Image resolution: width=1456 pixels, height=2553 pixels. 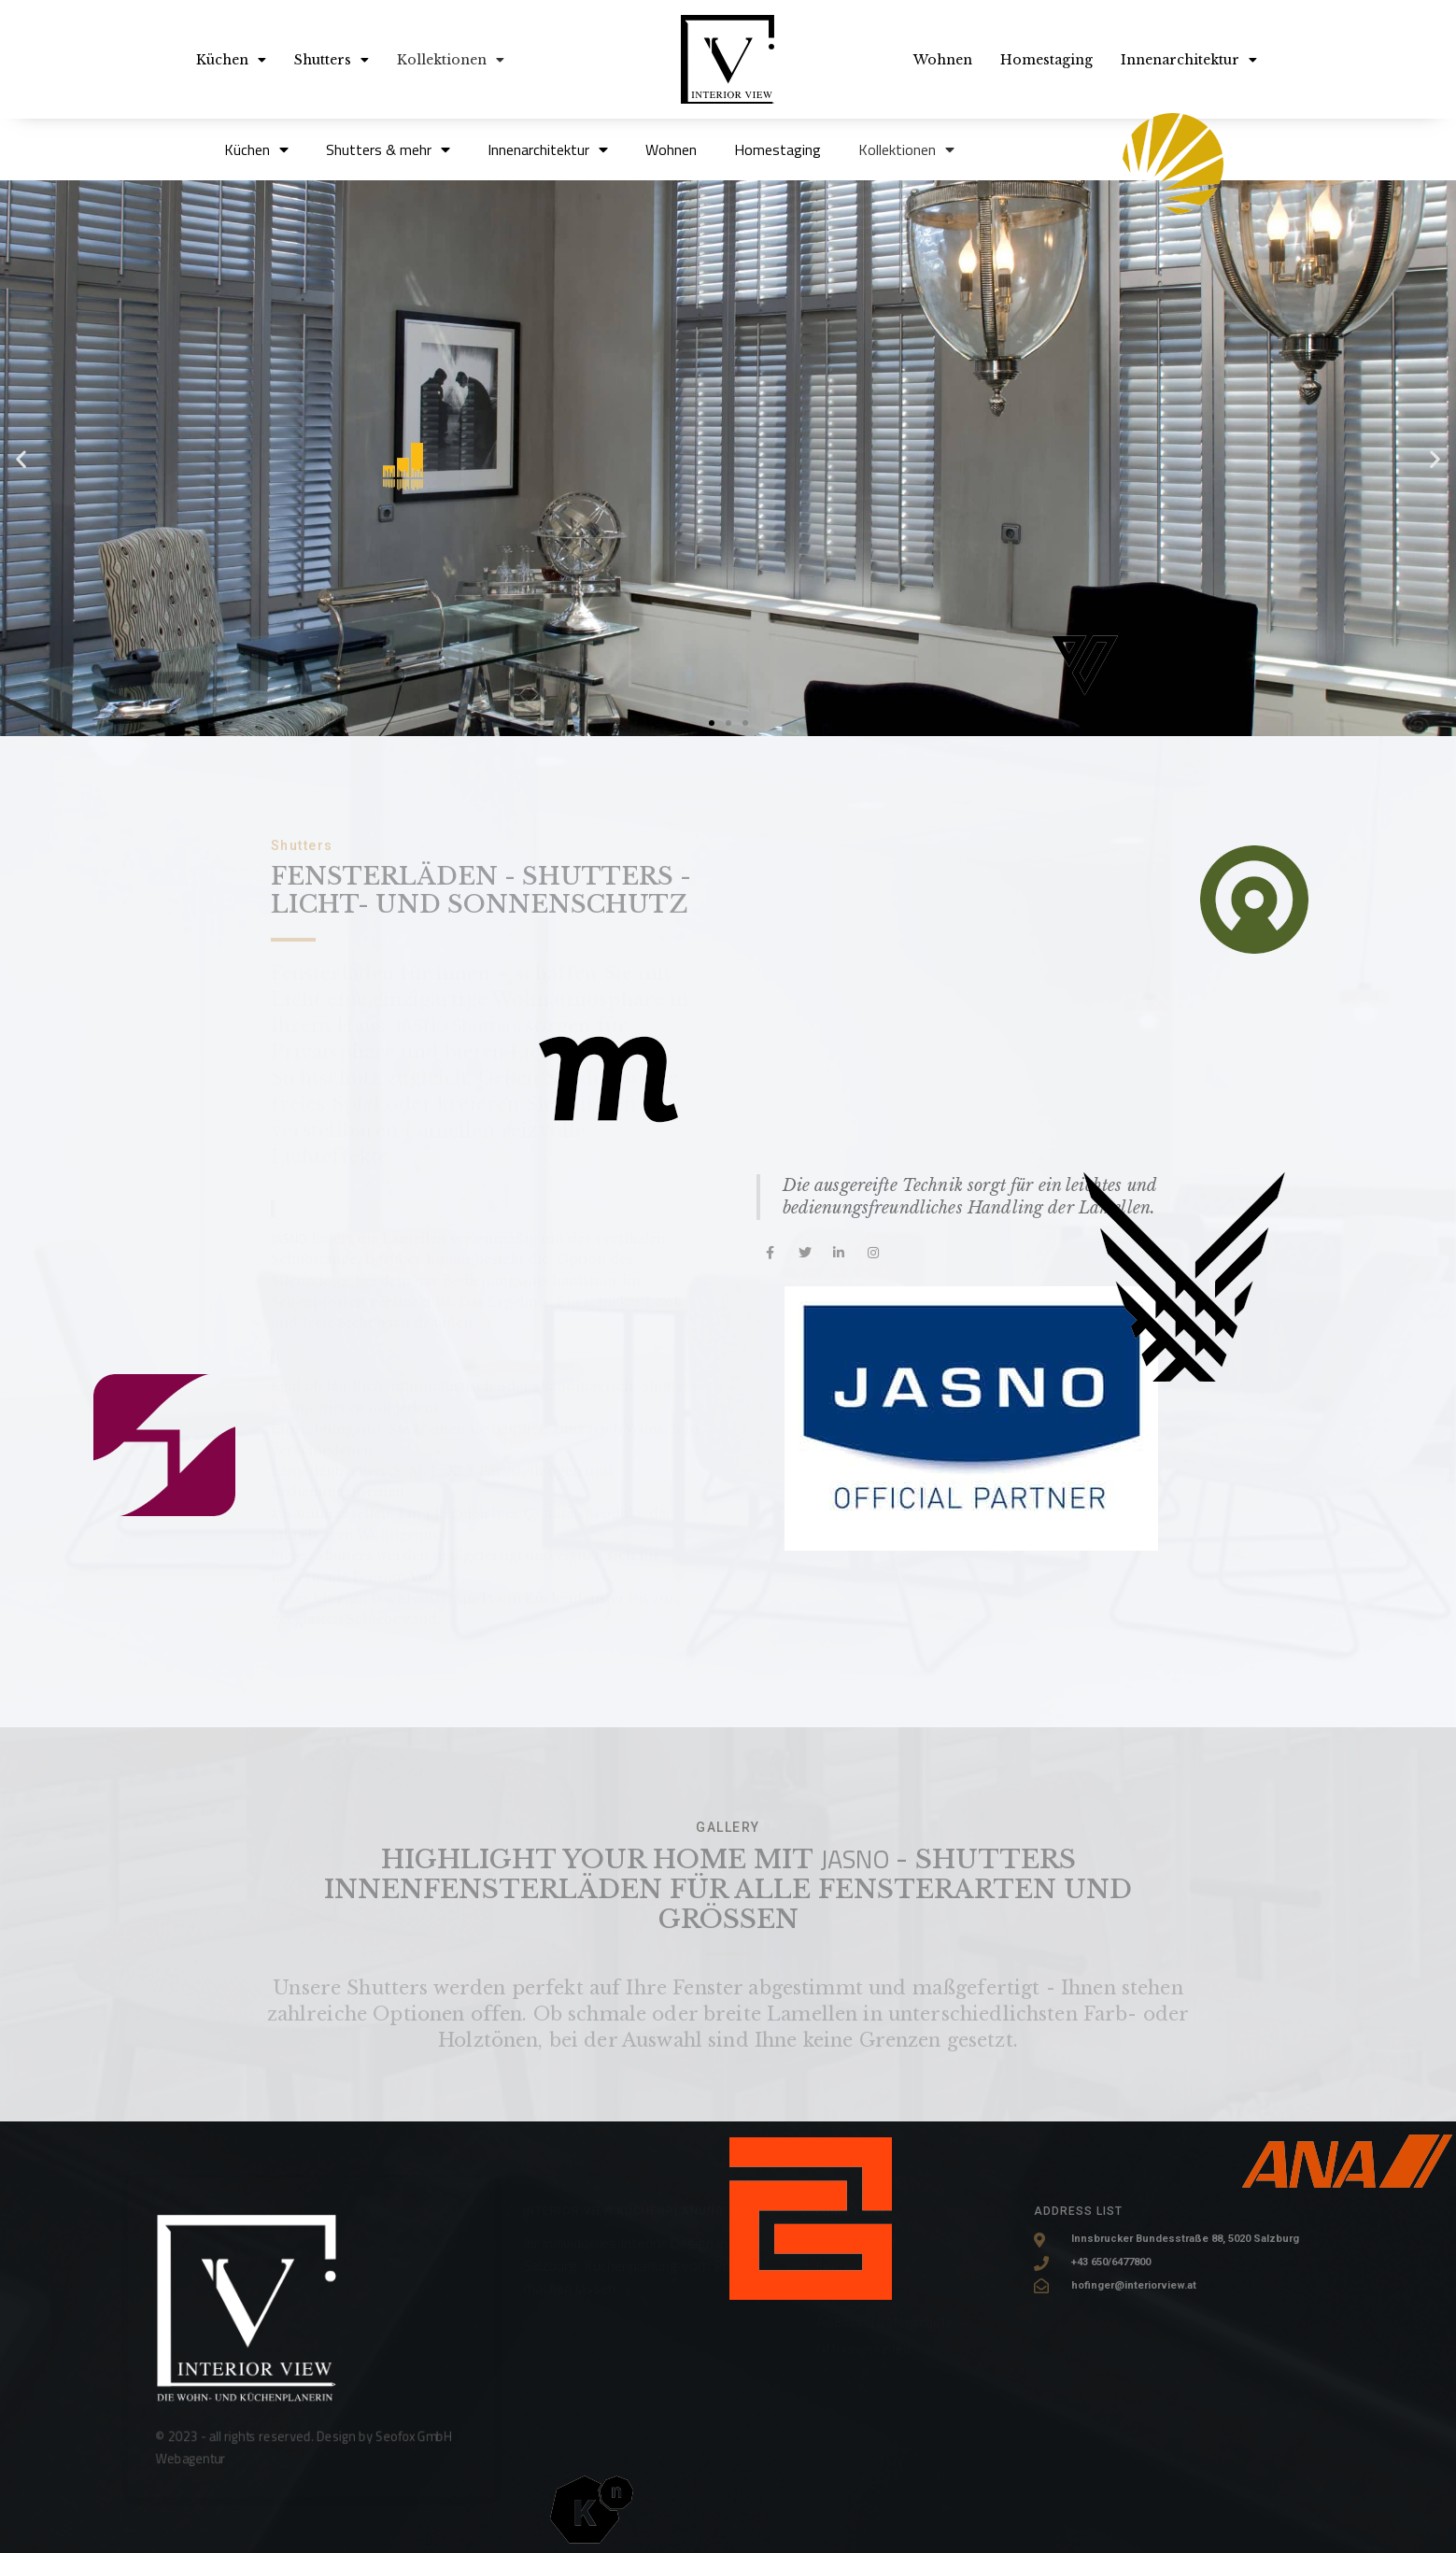 What do you see at coordinates (403, 466) in the screenshot?
I see `open soundcharts music analytics platform` at bounding box center [403, 466].